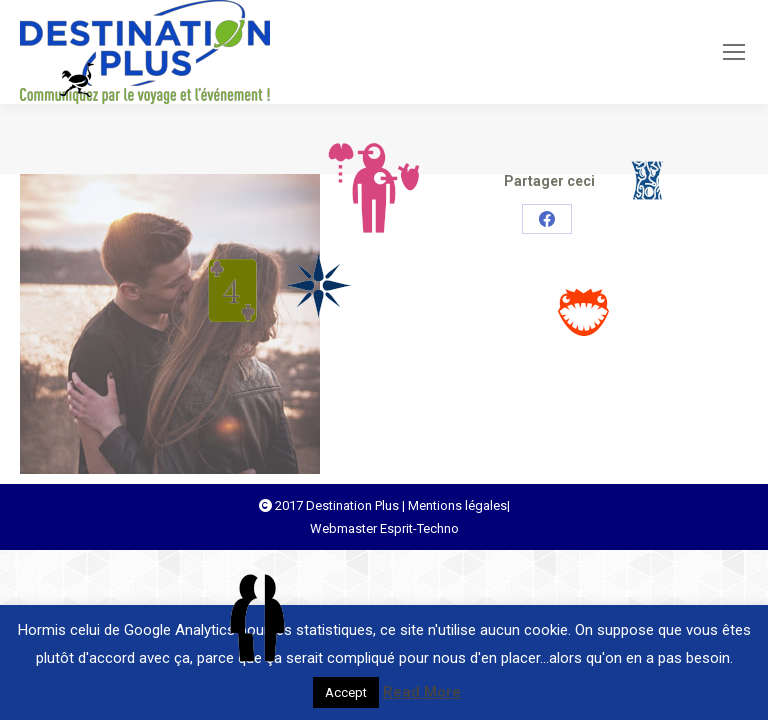 Image resolution: width=768 pixels, height=720 pixels. Describe the element at coordinates (258, 617) in the screenshot. I see `summon a ghost companion` at that location.